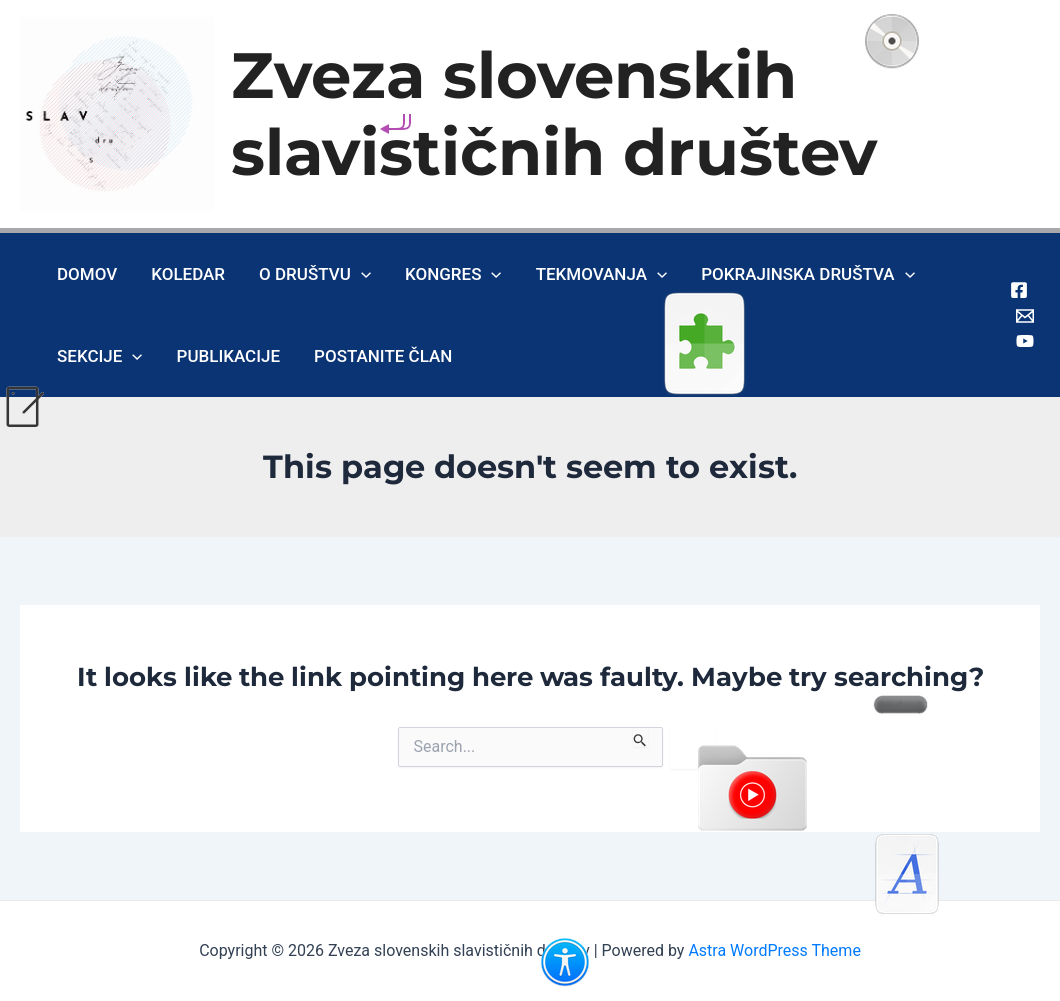  I want to click on reply to all recipients of an email, so click(395, 122).